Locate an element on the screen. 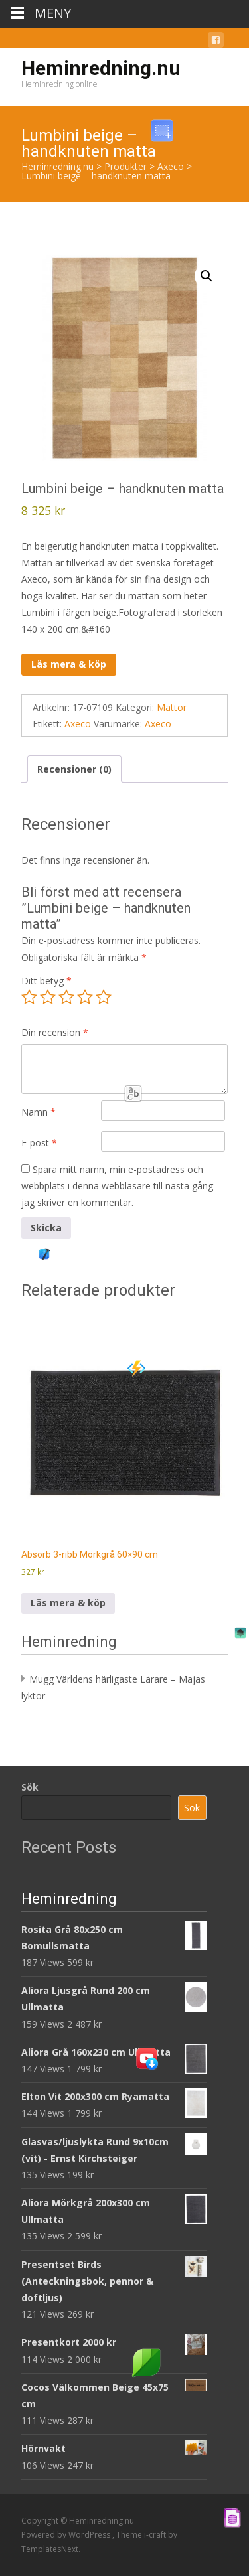 The image size is (249, 2576). open Xcode development environment is located at coordinates (44, 1254).